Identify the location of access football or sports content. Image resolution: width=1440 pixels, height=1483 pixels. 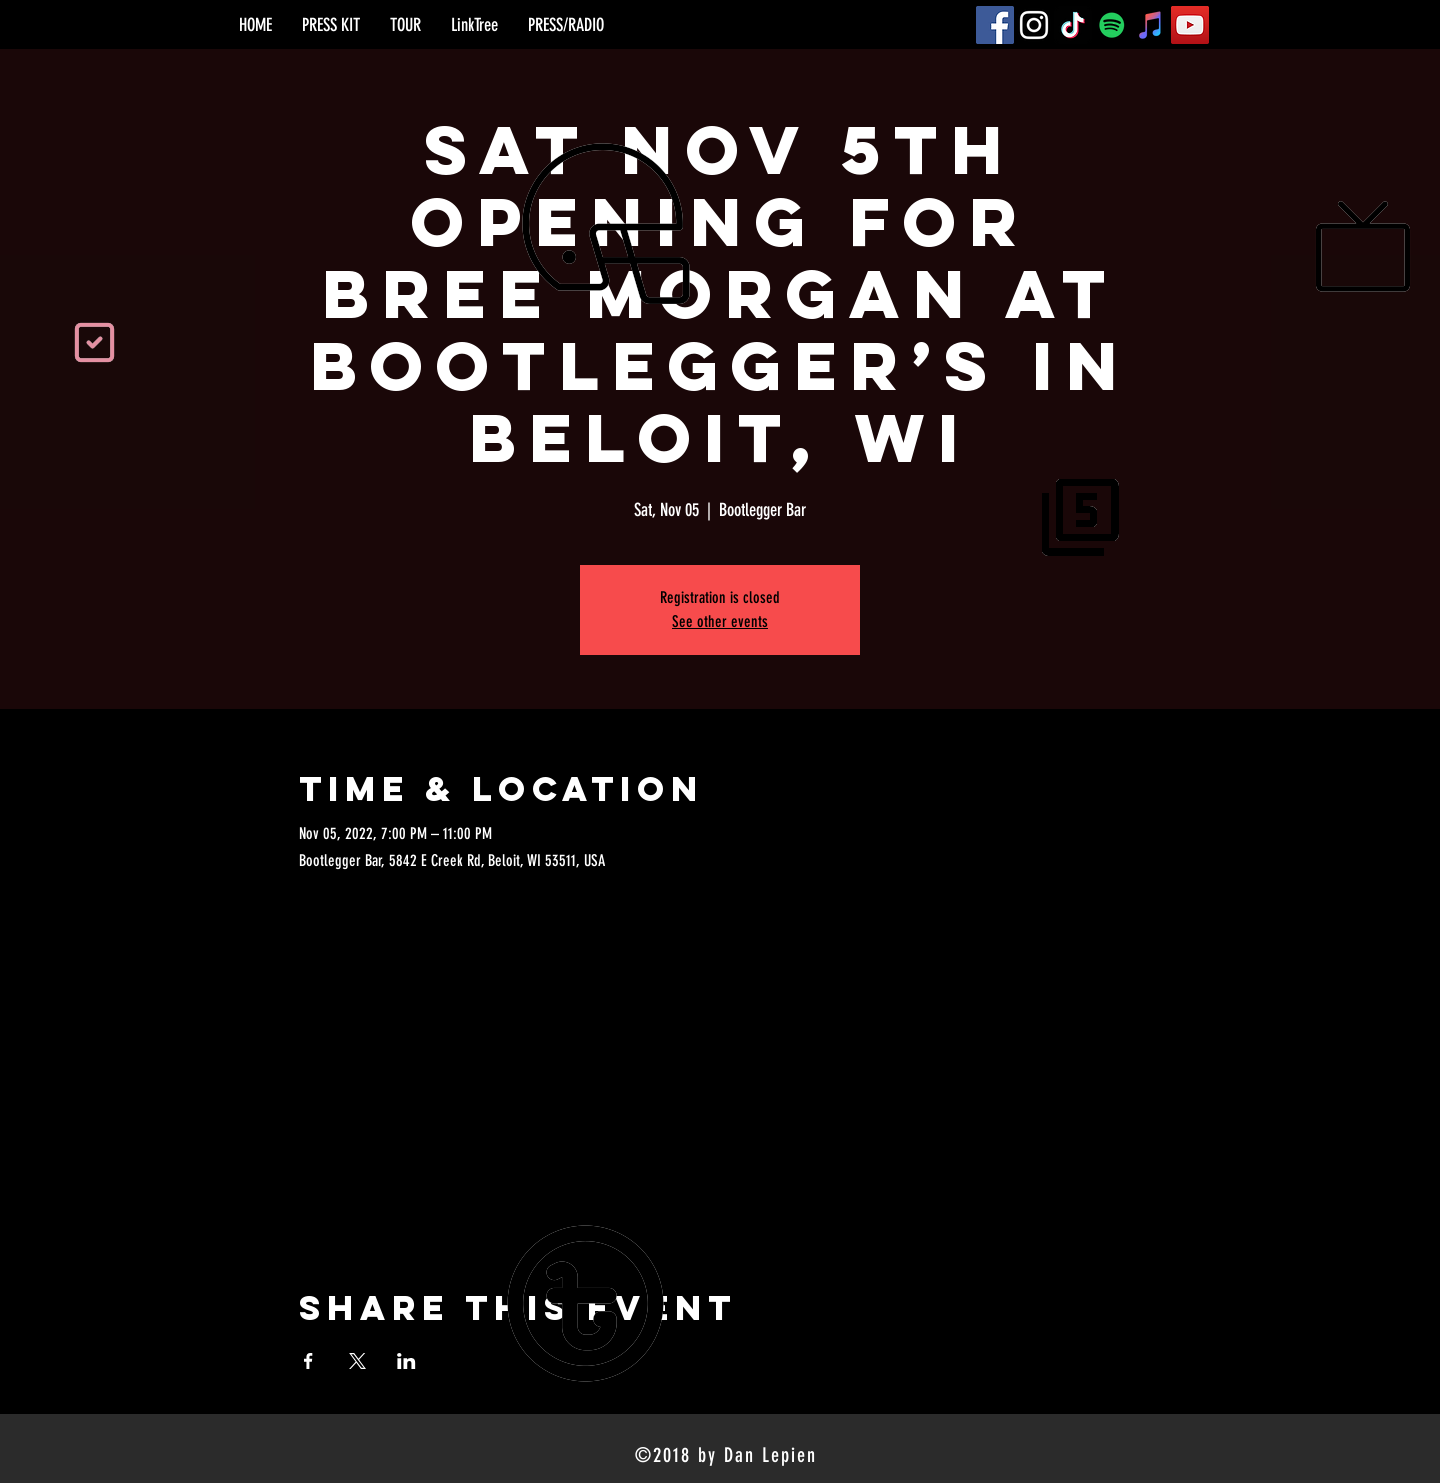
(606, 227).